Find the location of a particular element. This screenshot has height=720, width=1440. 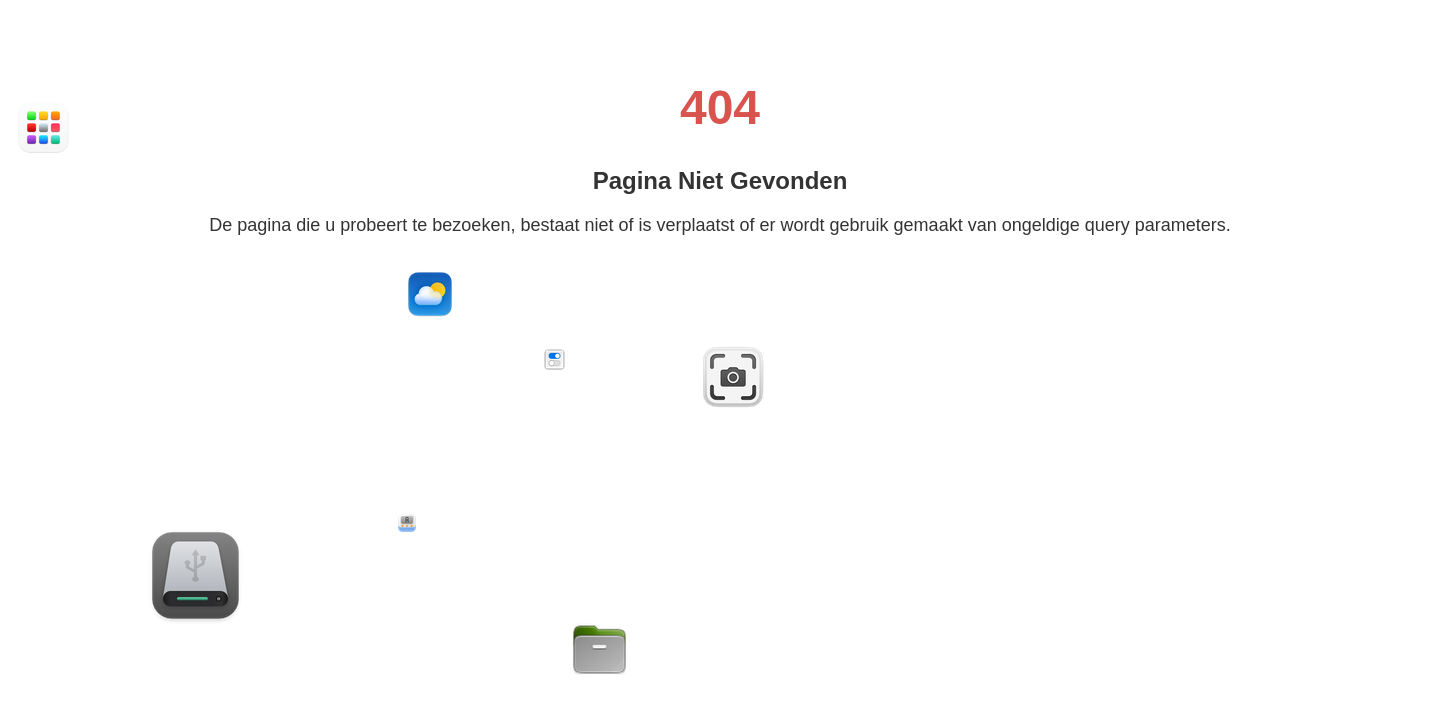

open chromatic app for guitar tuning is located at coordinates (407, 523).